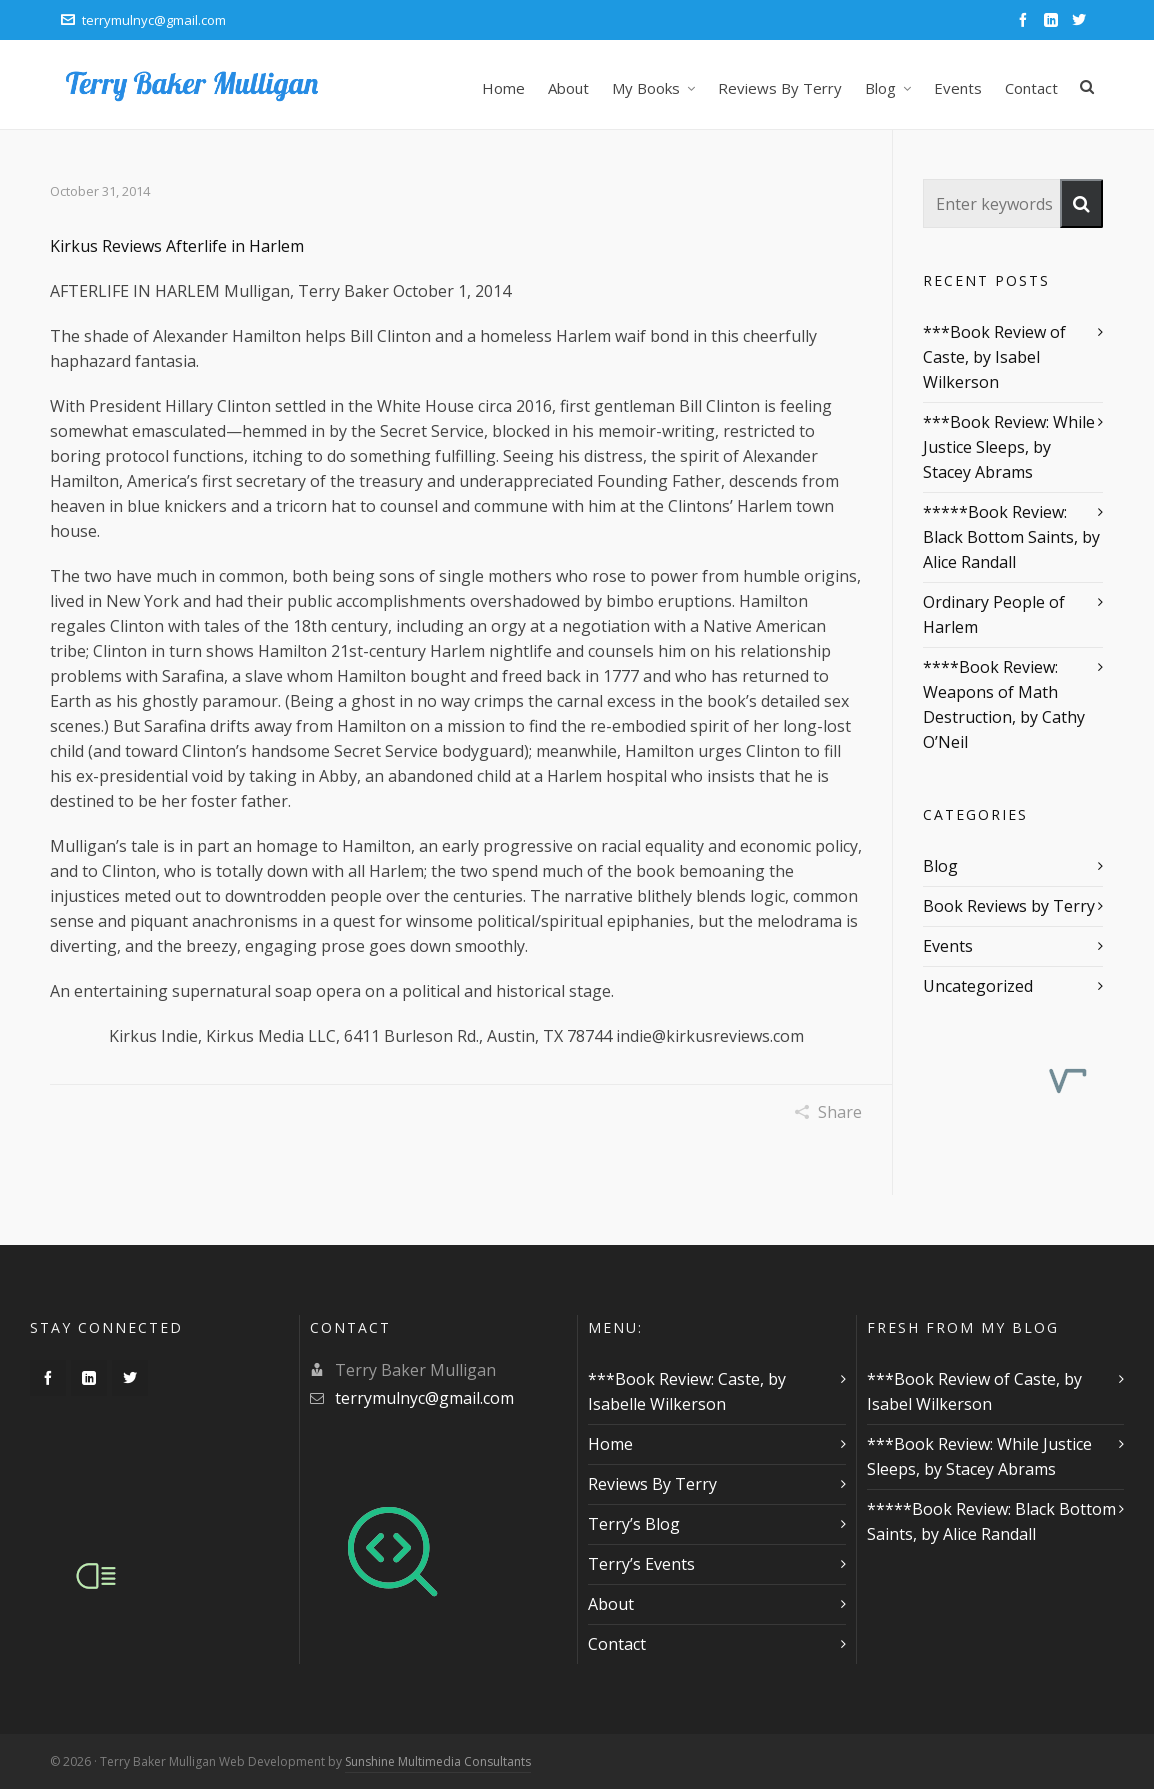 This screenshot has height=1789, width=1154. Describe the element at coordinates (96, 1576) in the screenshot. I see `toggle vehicle headlights on/off` at that location.